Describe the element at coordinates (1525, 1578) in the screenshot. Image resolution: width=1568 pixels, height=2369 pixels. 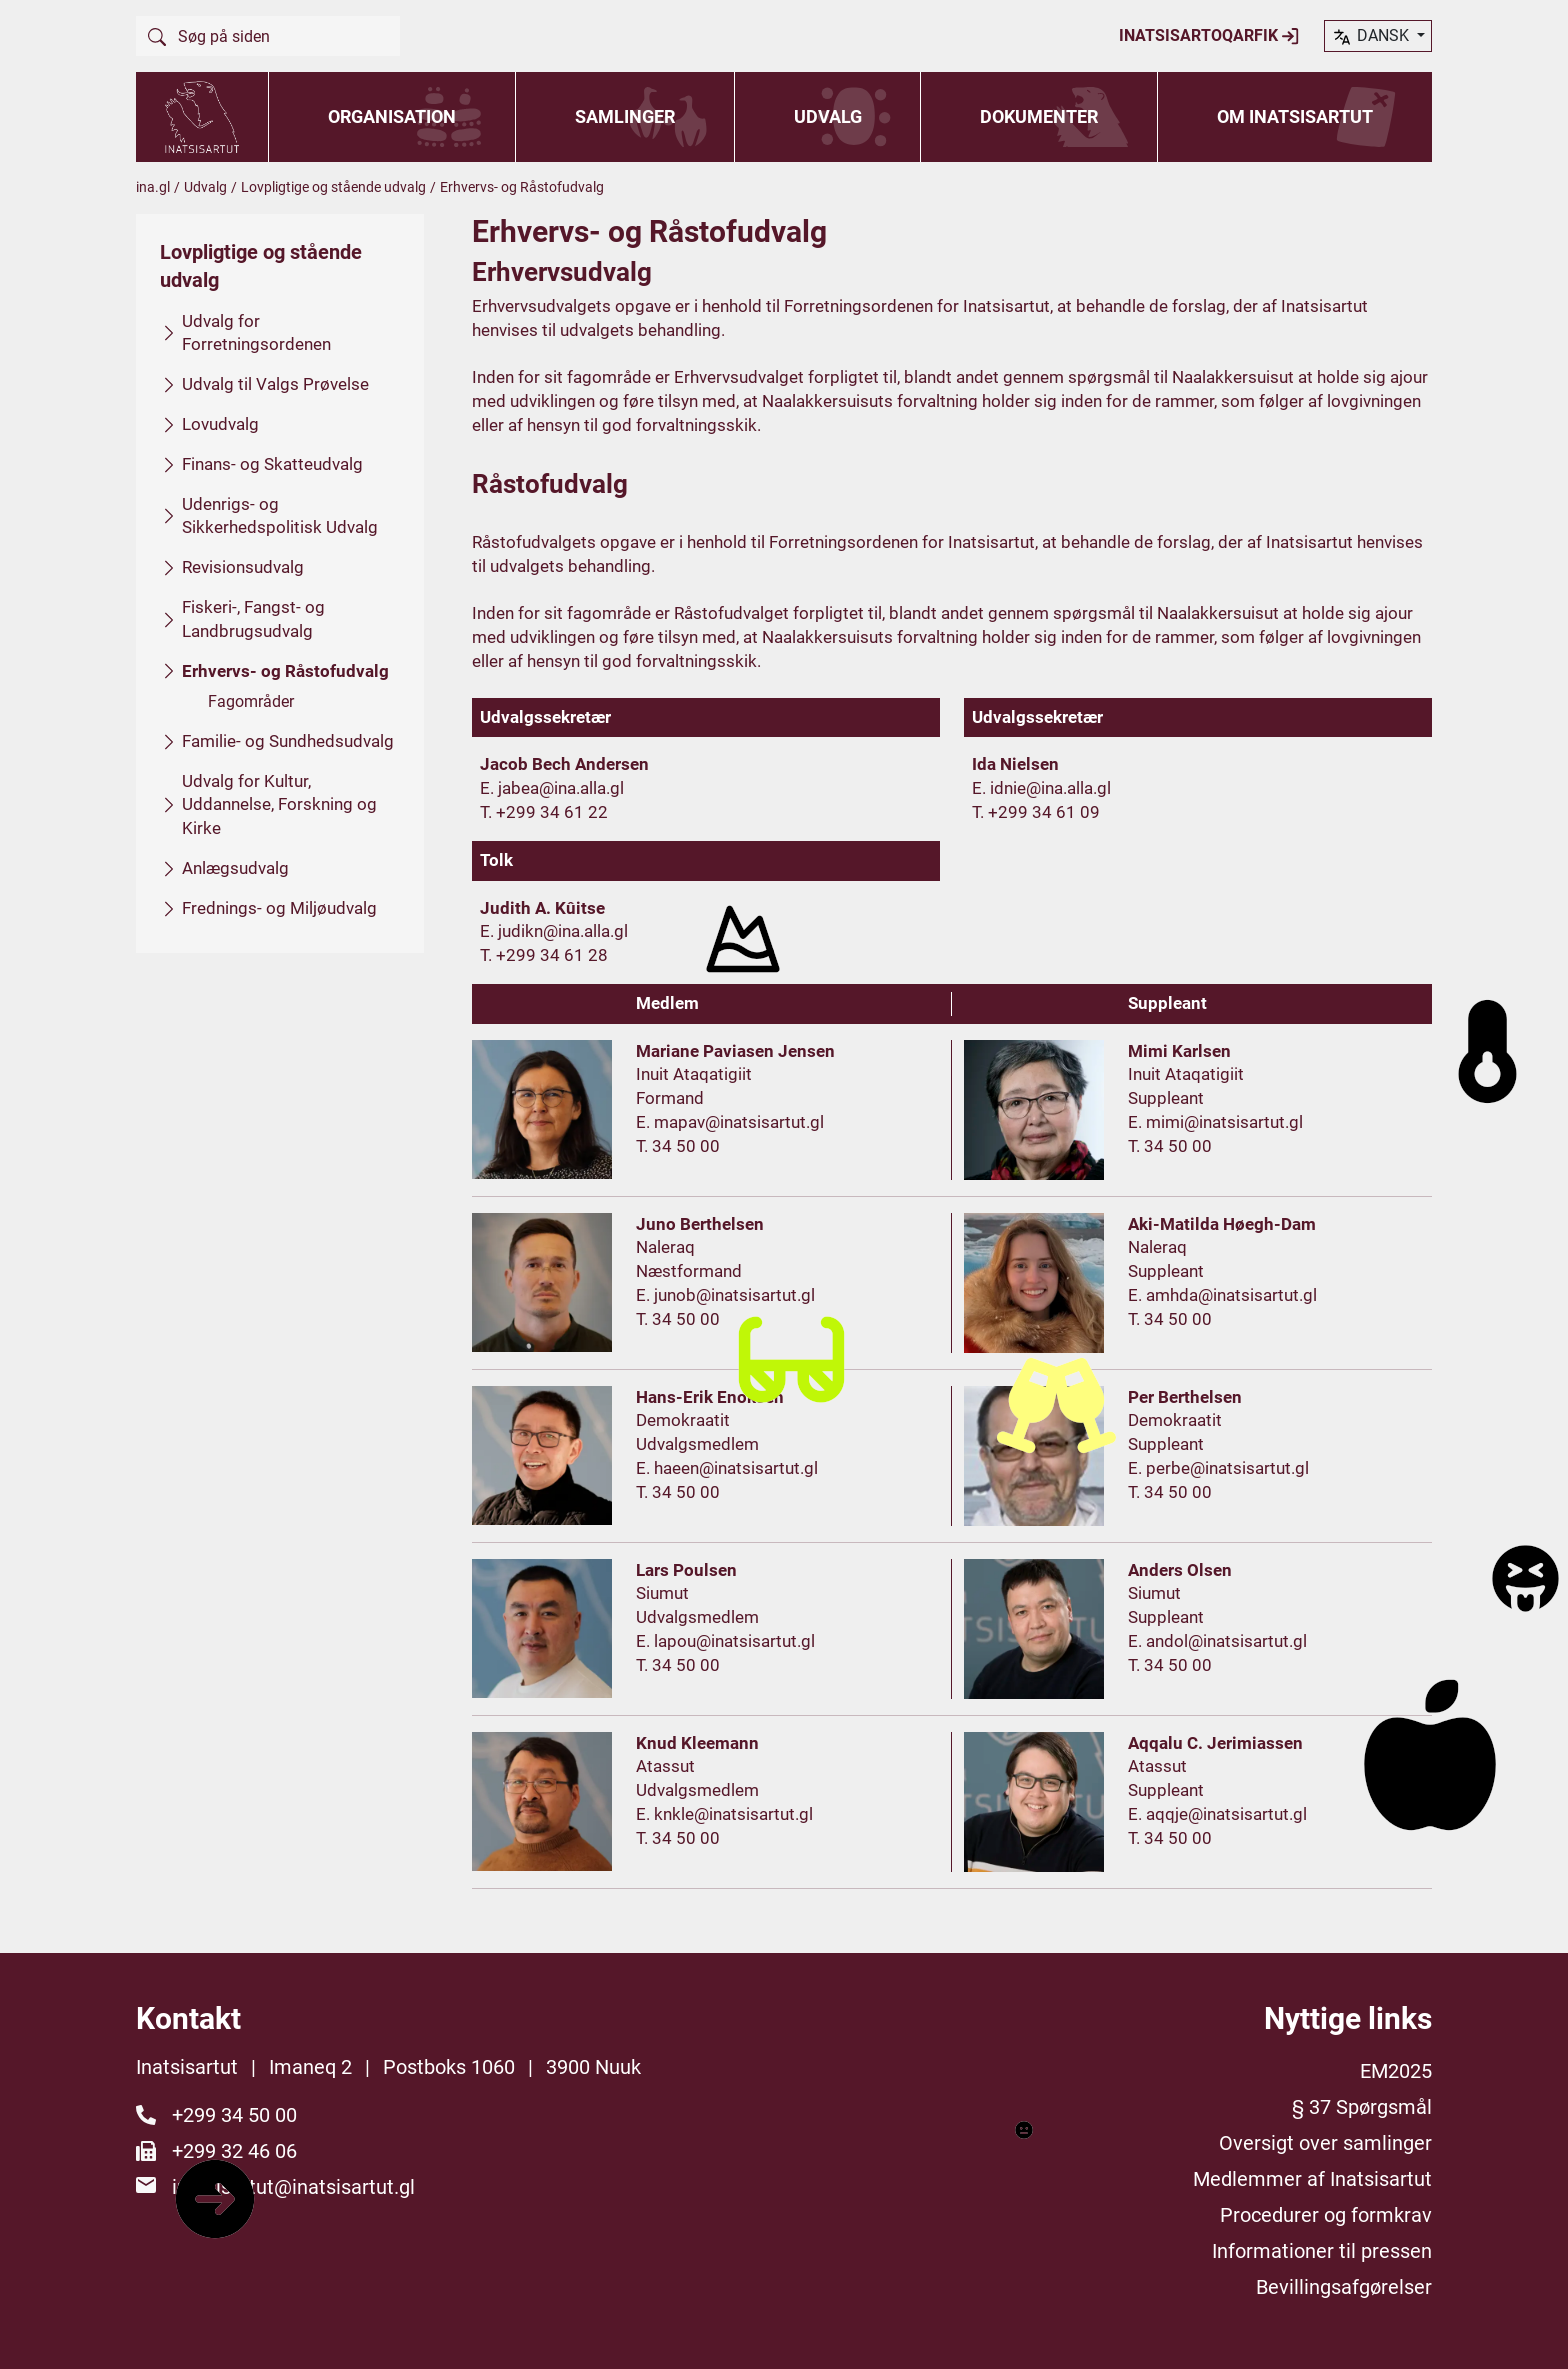
I see `react with a laughing face emoji` at that location.